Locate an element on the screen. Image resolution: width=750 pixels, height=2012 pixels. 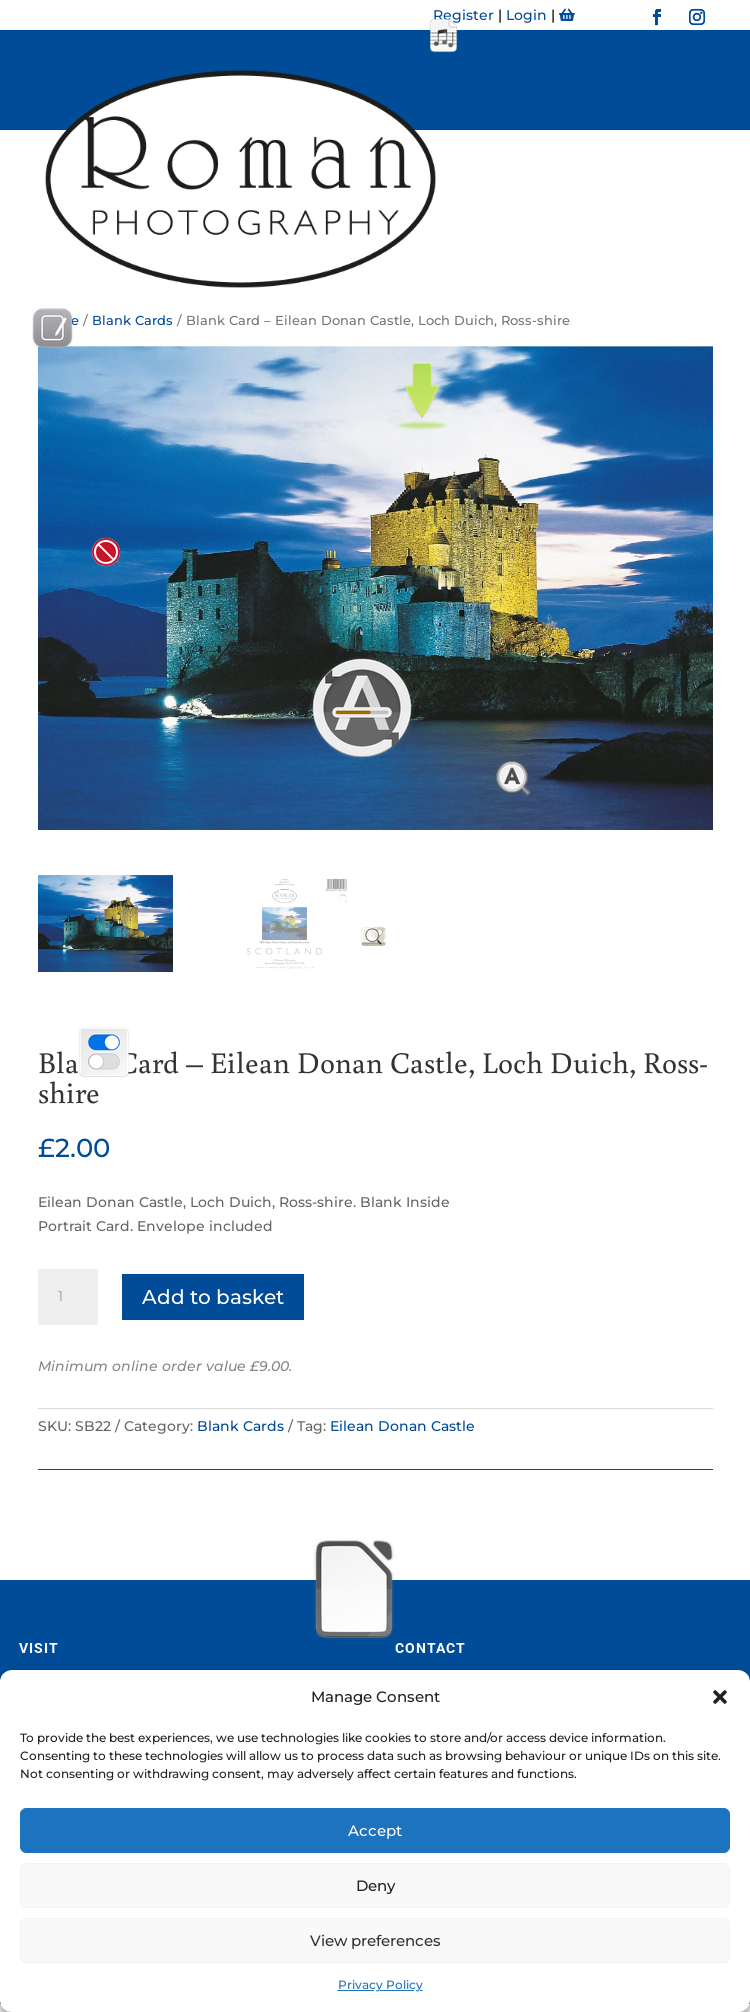
open LibreOffice suite is located at coordinates (354, 1589).